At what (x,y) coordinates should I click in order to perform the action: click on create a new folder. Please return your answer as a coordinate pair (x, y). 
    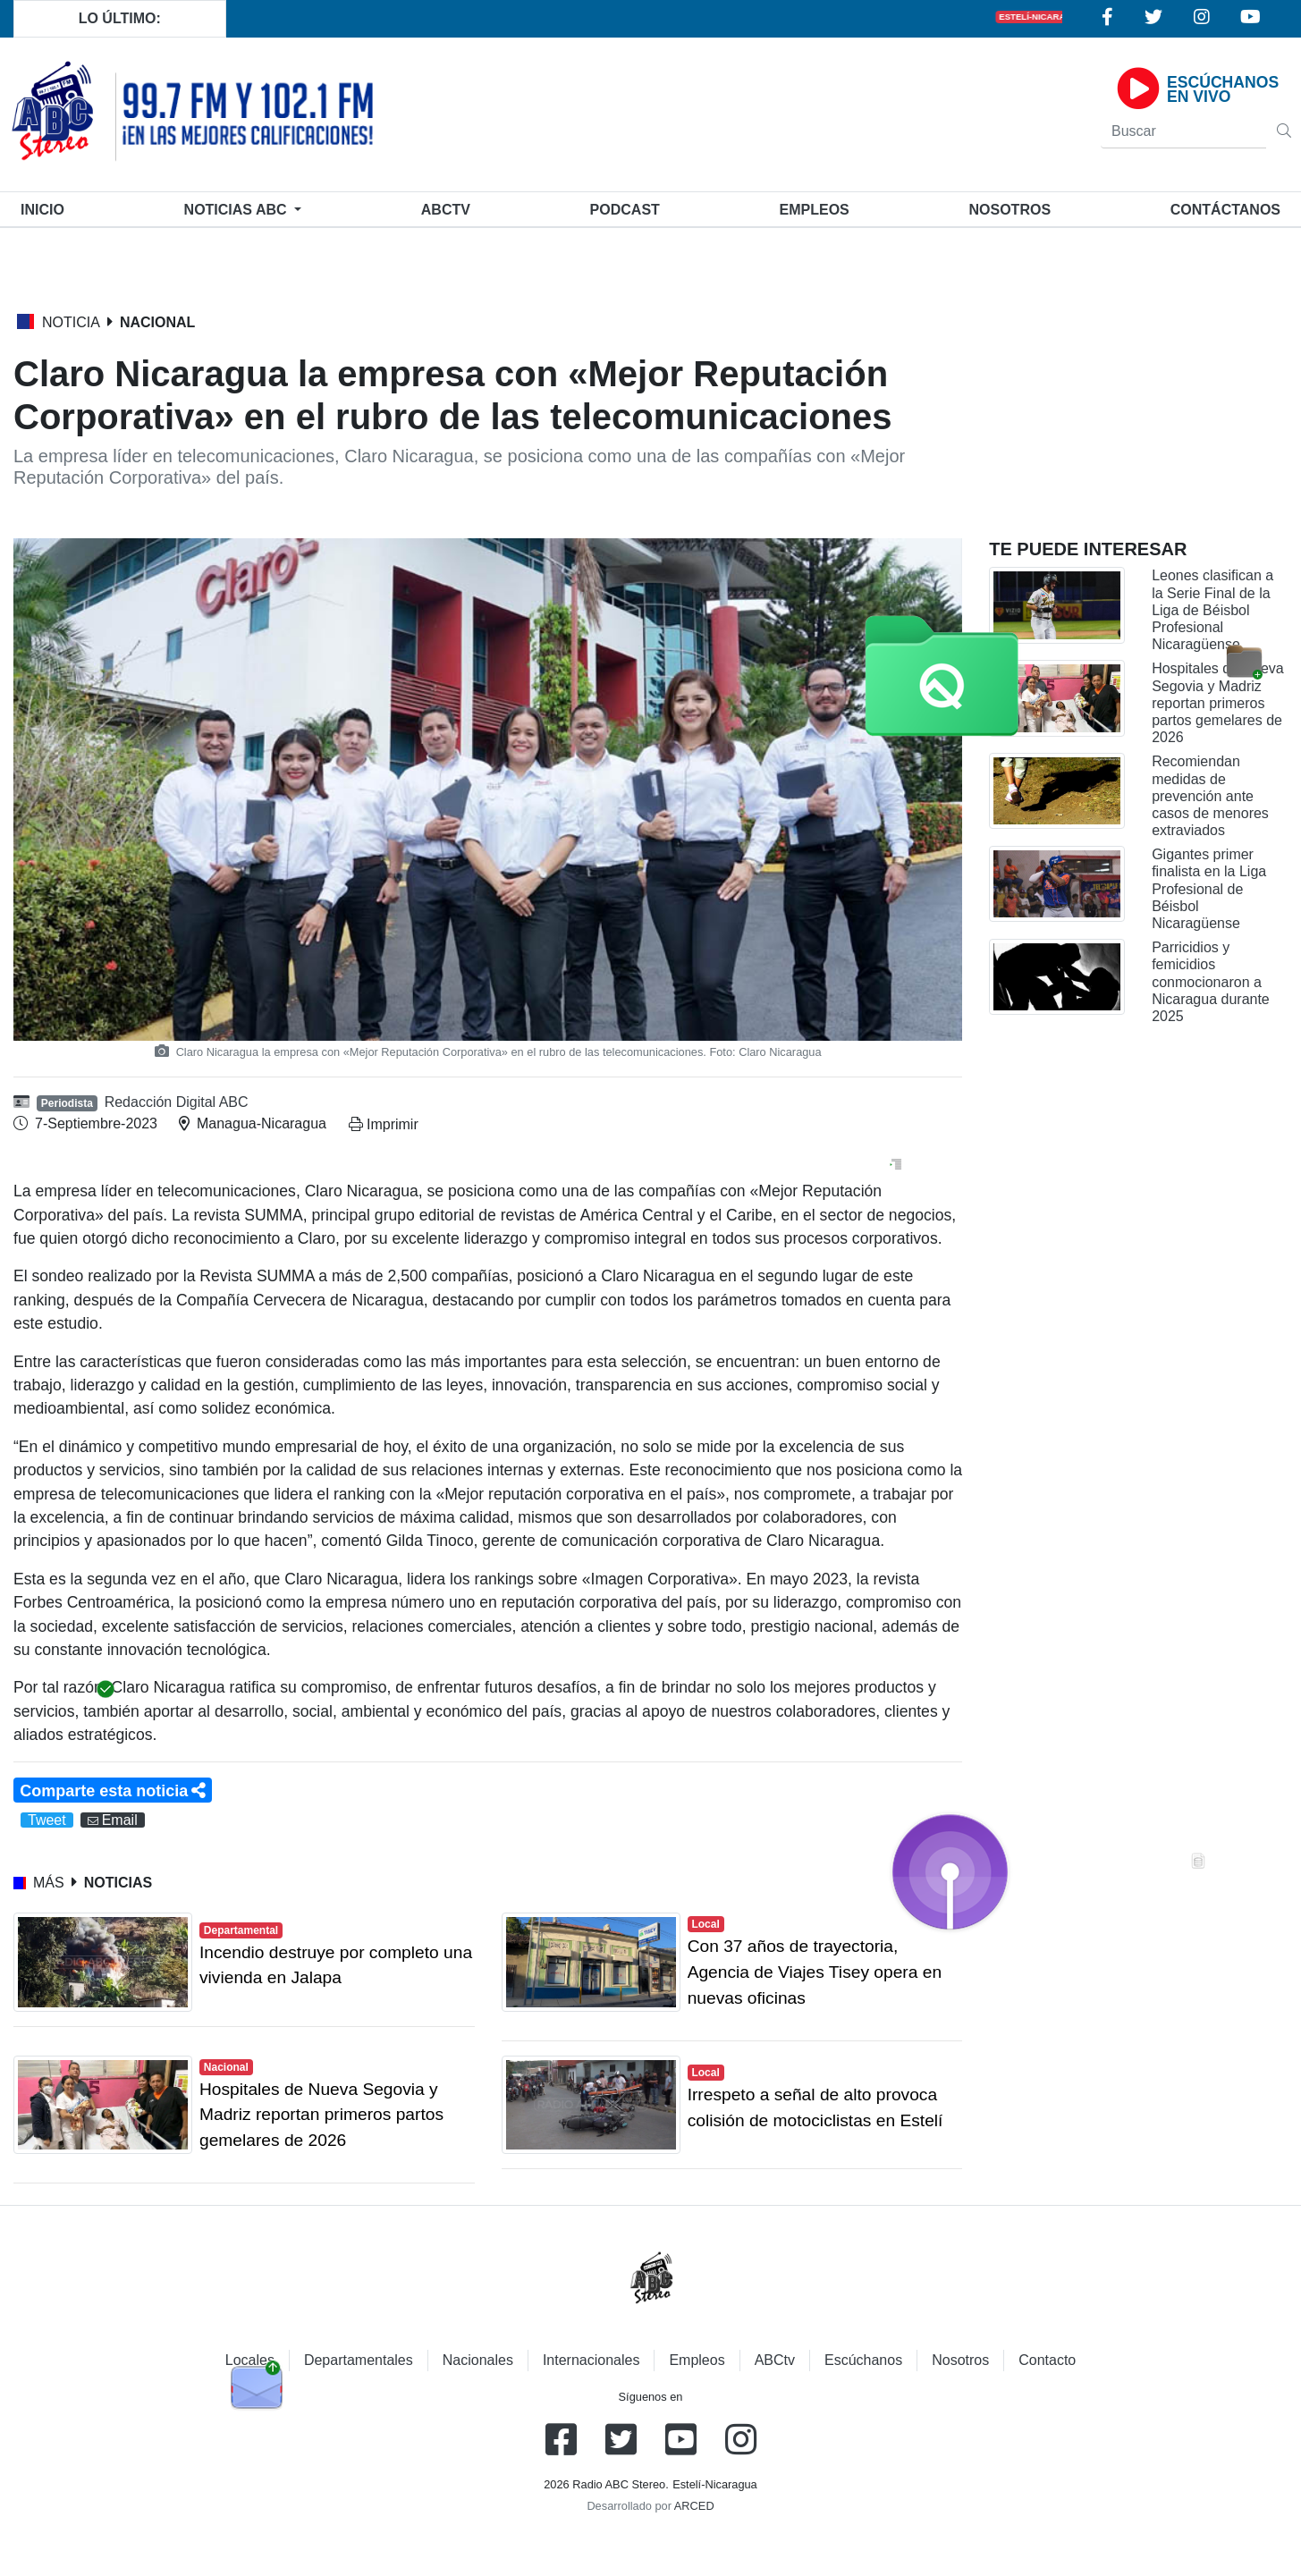
    Looking at the image, I should click on (1244, 661).